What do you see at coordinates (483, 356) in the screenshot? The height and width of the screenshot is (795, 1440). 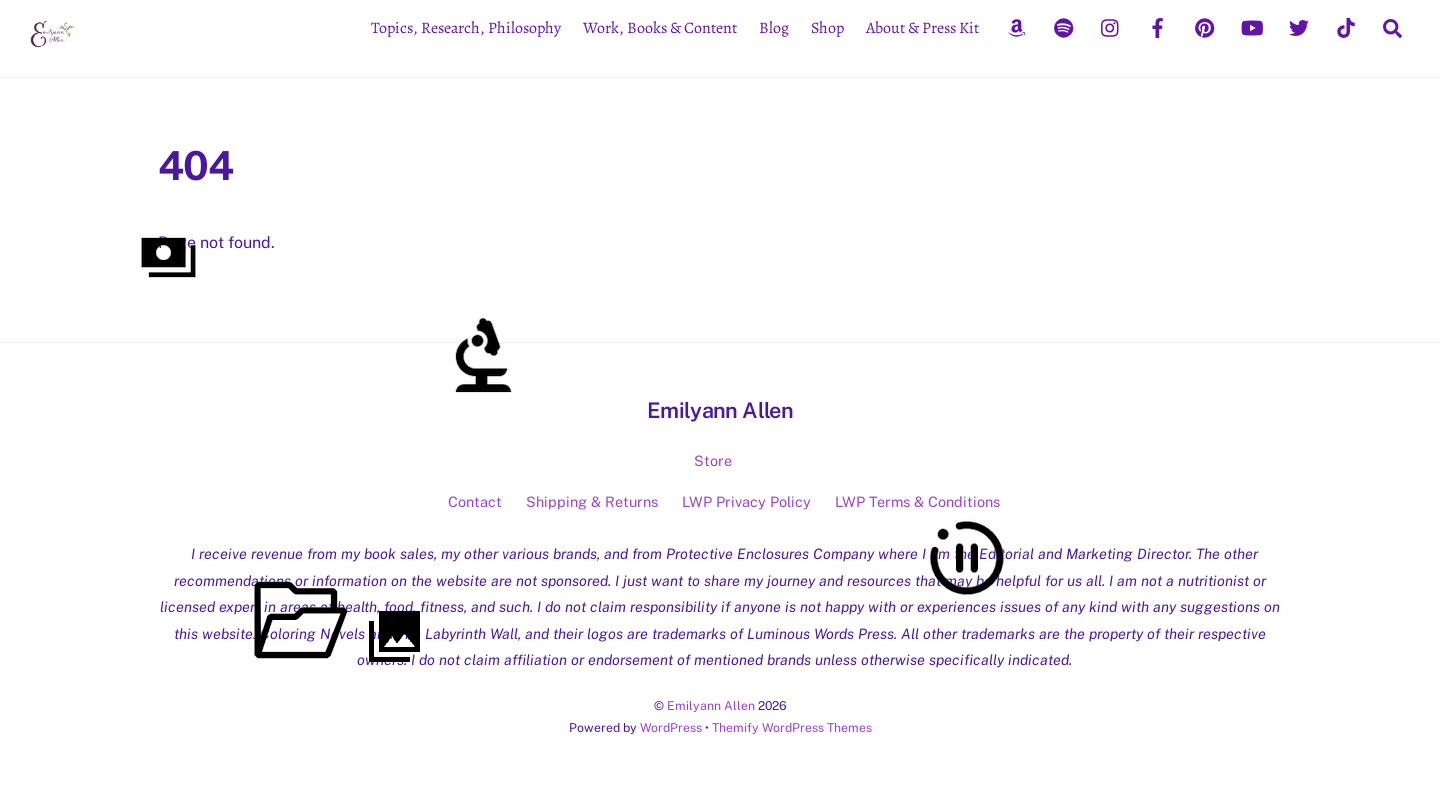 I see `access biotech or laboratory features` at bounding box center [483, 356].